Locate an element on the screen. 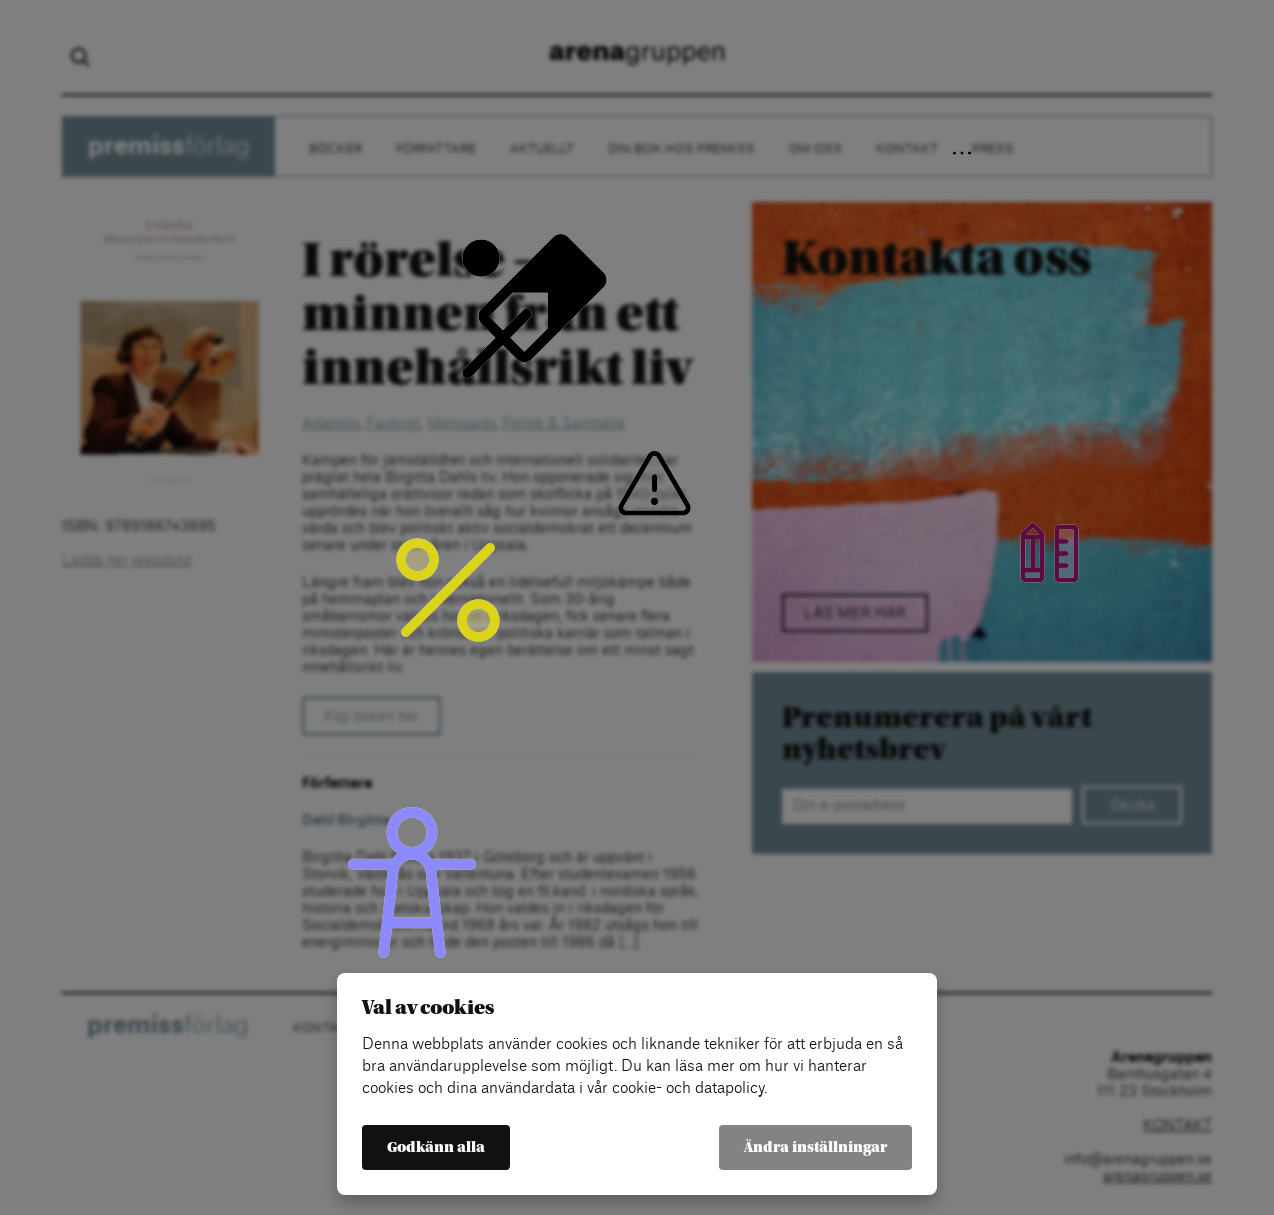 The image size is (1274, 1215). access cricket sports scores or content is located at coordinates (526, 303).